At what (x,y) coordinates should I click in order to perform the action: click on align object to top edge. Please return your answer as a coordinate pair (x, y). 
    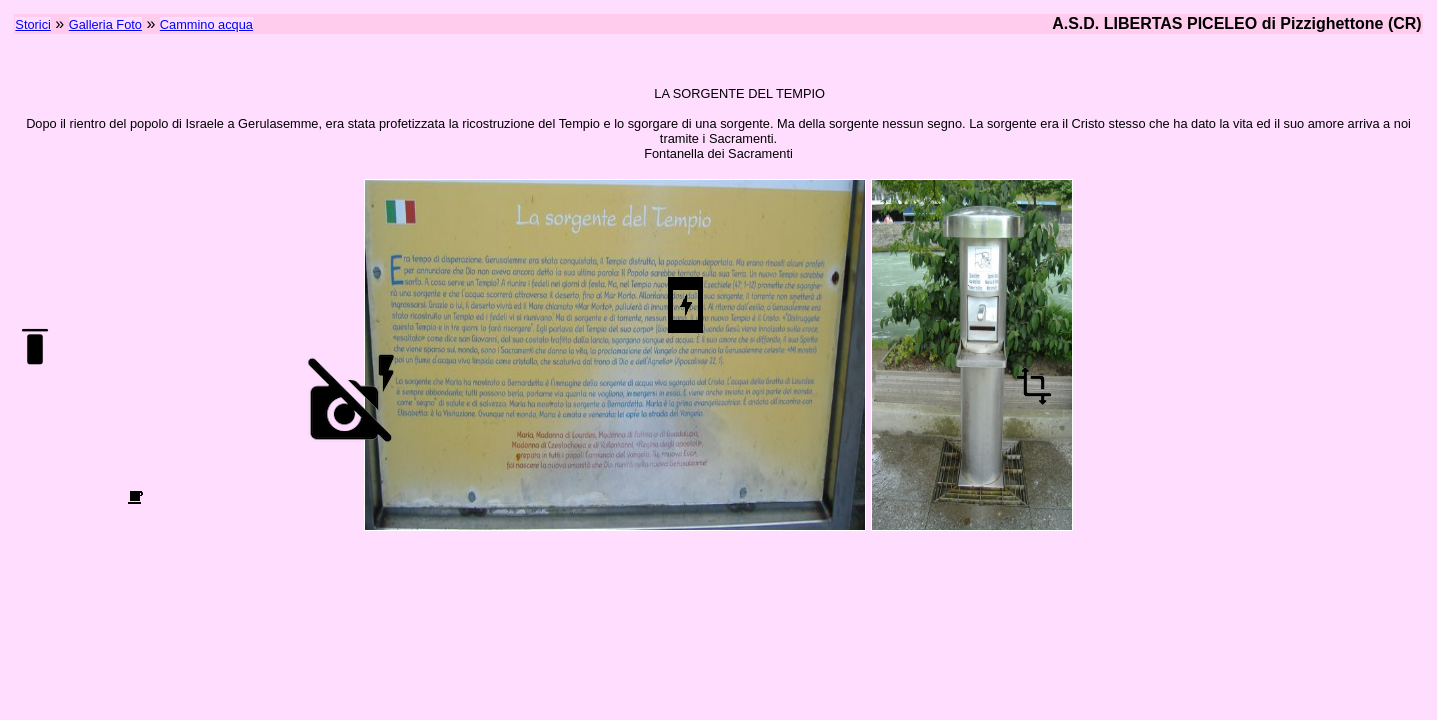
    Looking at the image, I should click on (35, 346).